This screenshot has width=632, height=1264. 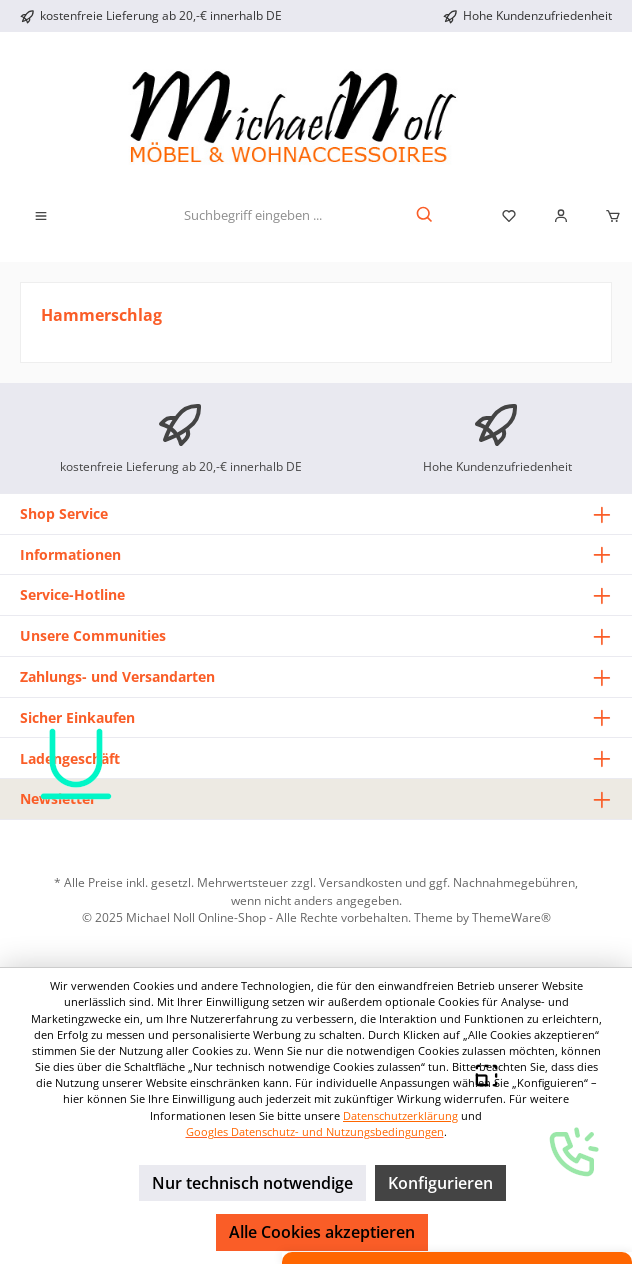 What do you see at coordinates (76, 764) in the screenshot?
I see `apply underline formatting to selected text` at bounding box center [76, 764].